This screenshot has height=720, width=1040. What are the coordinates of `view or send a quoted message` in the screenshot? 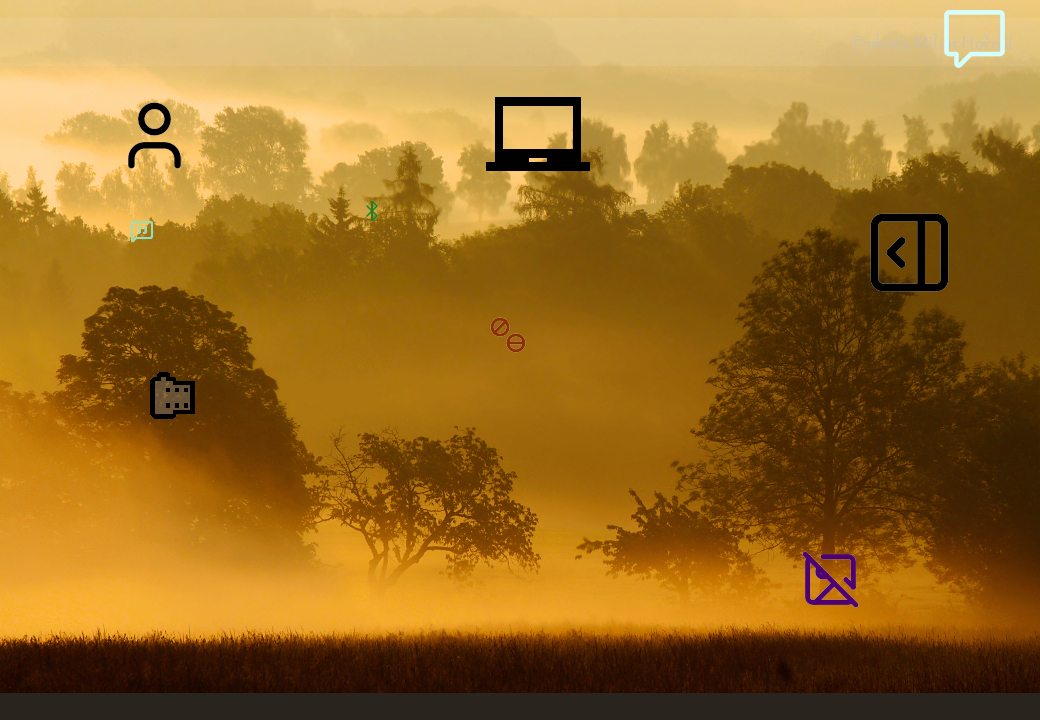 It's located at (142, 231).